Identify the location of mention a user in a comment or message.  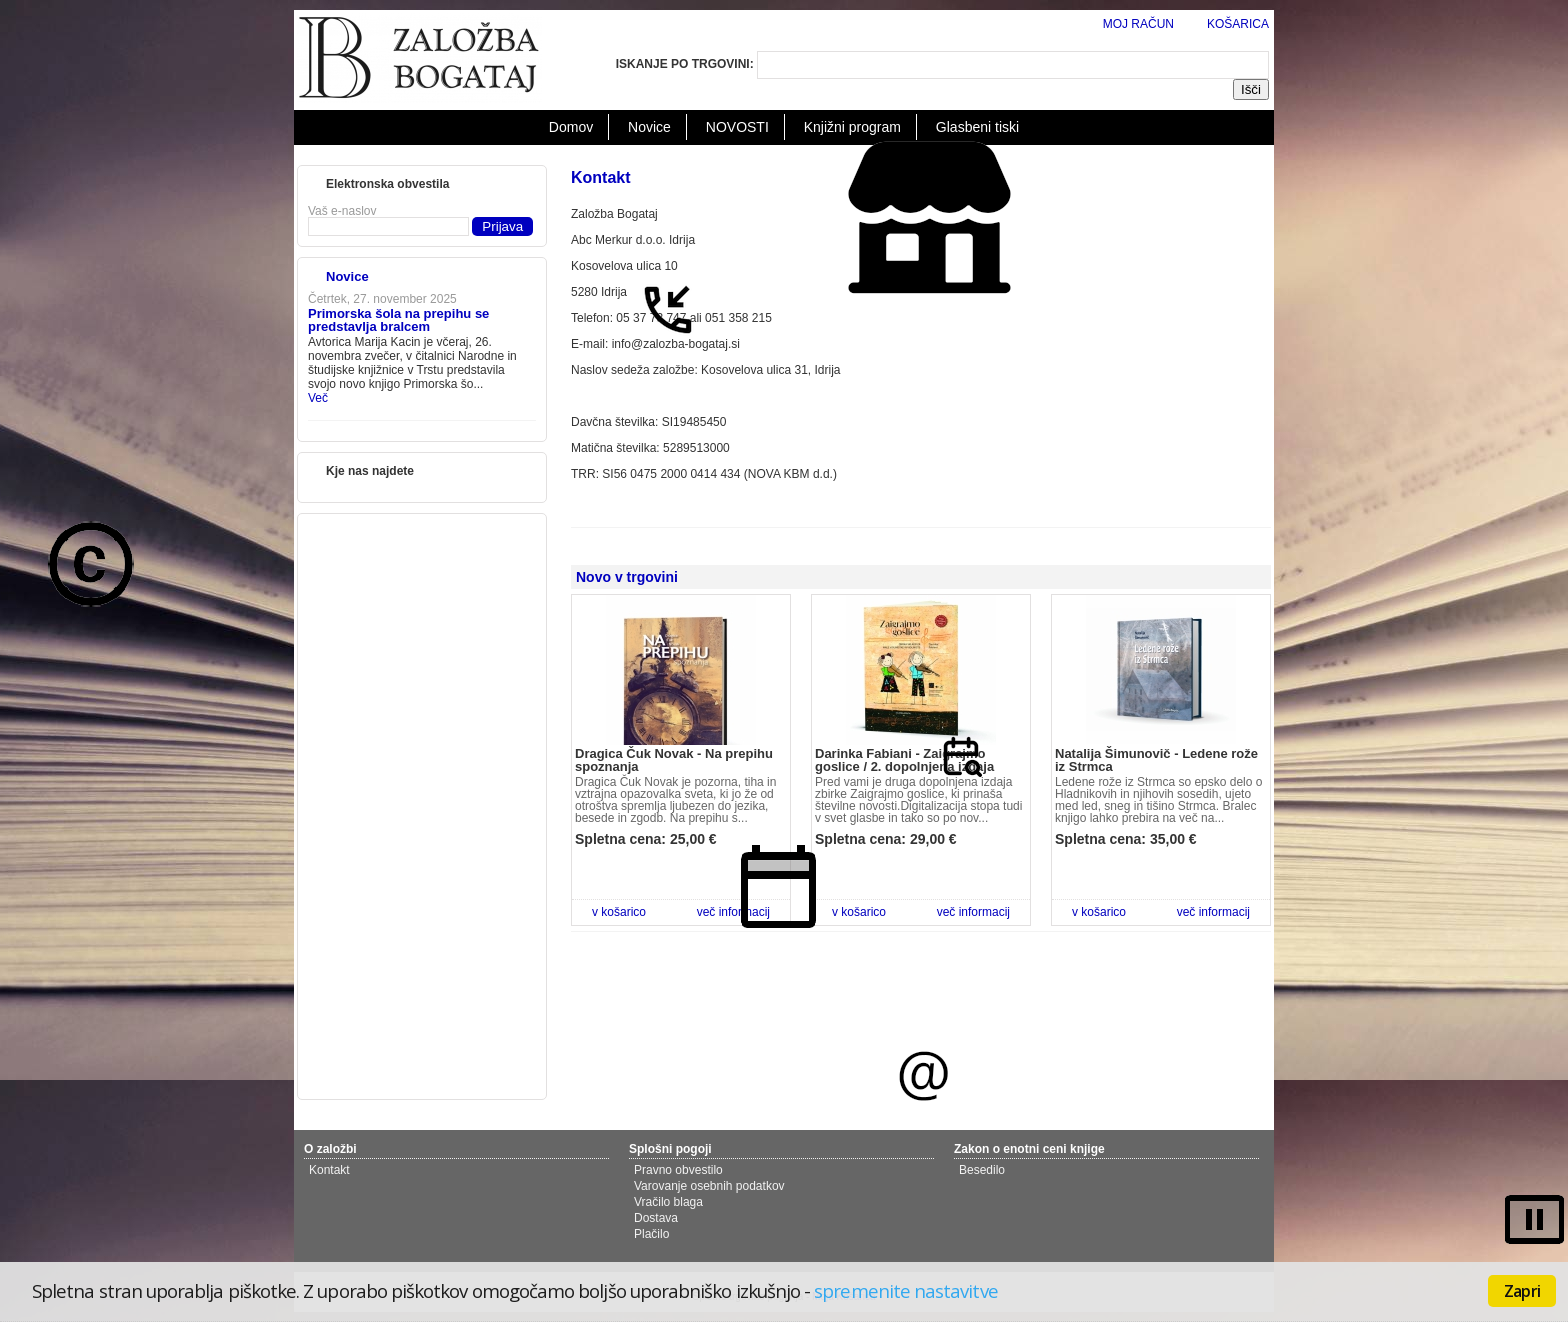
(922, 1074).